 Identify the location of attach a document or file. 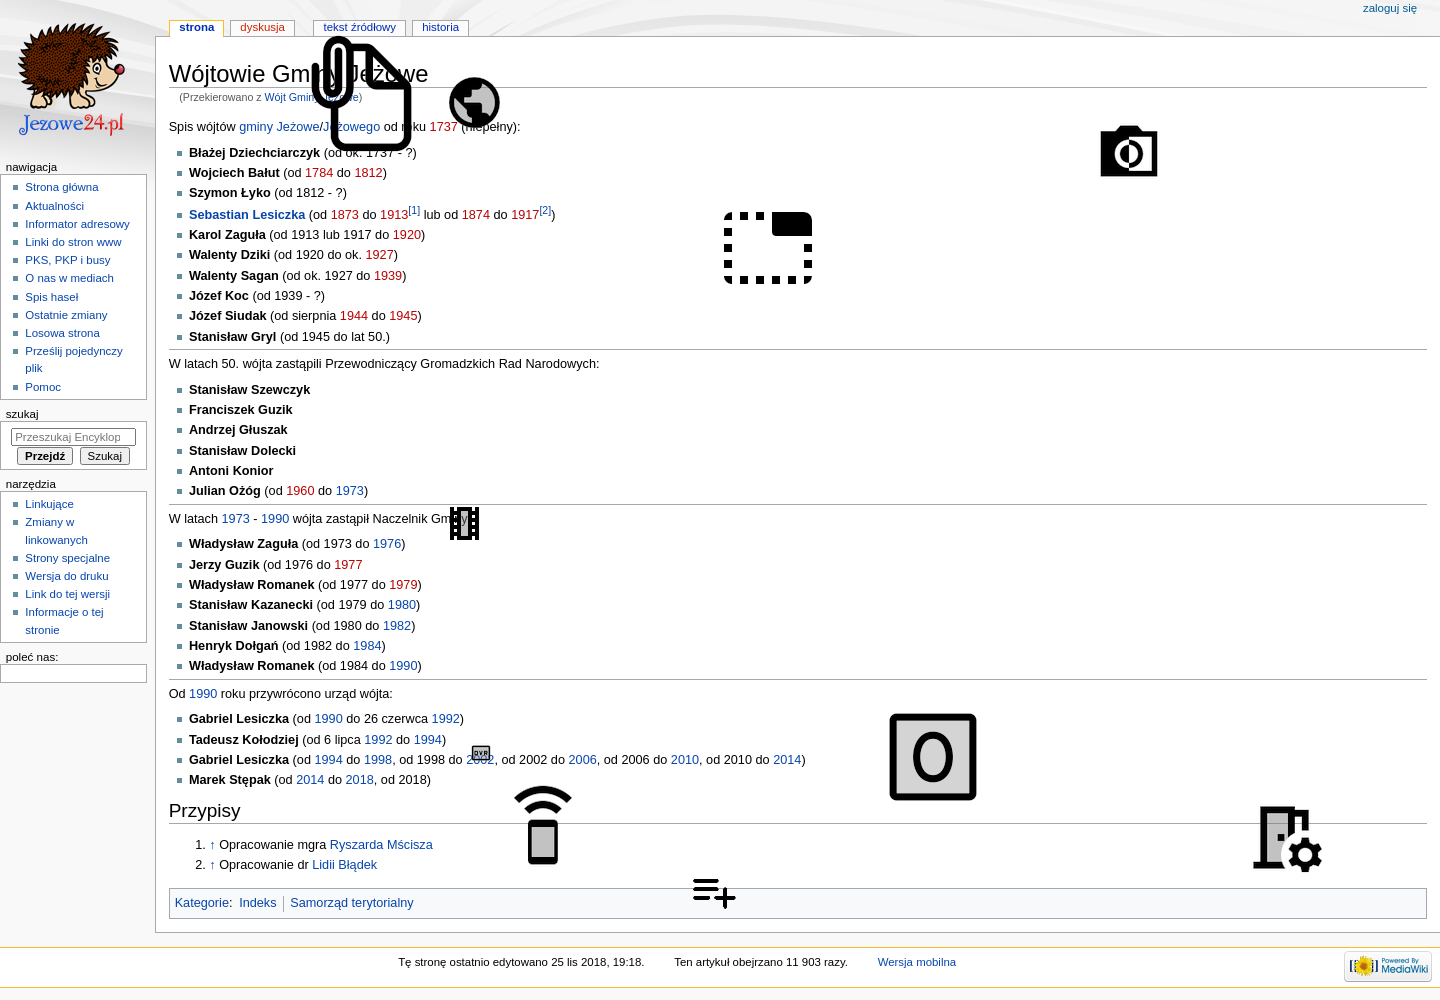
(361, 93).